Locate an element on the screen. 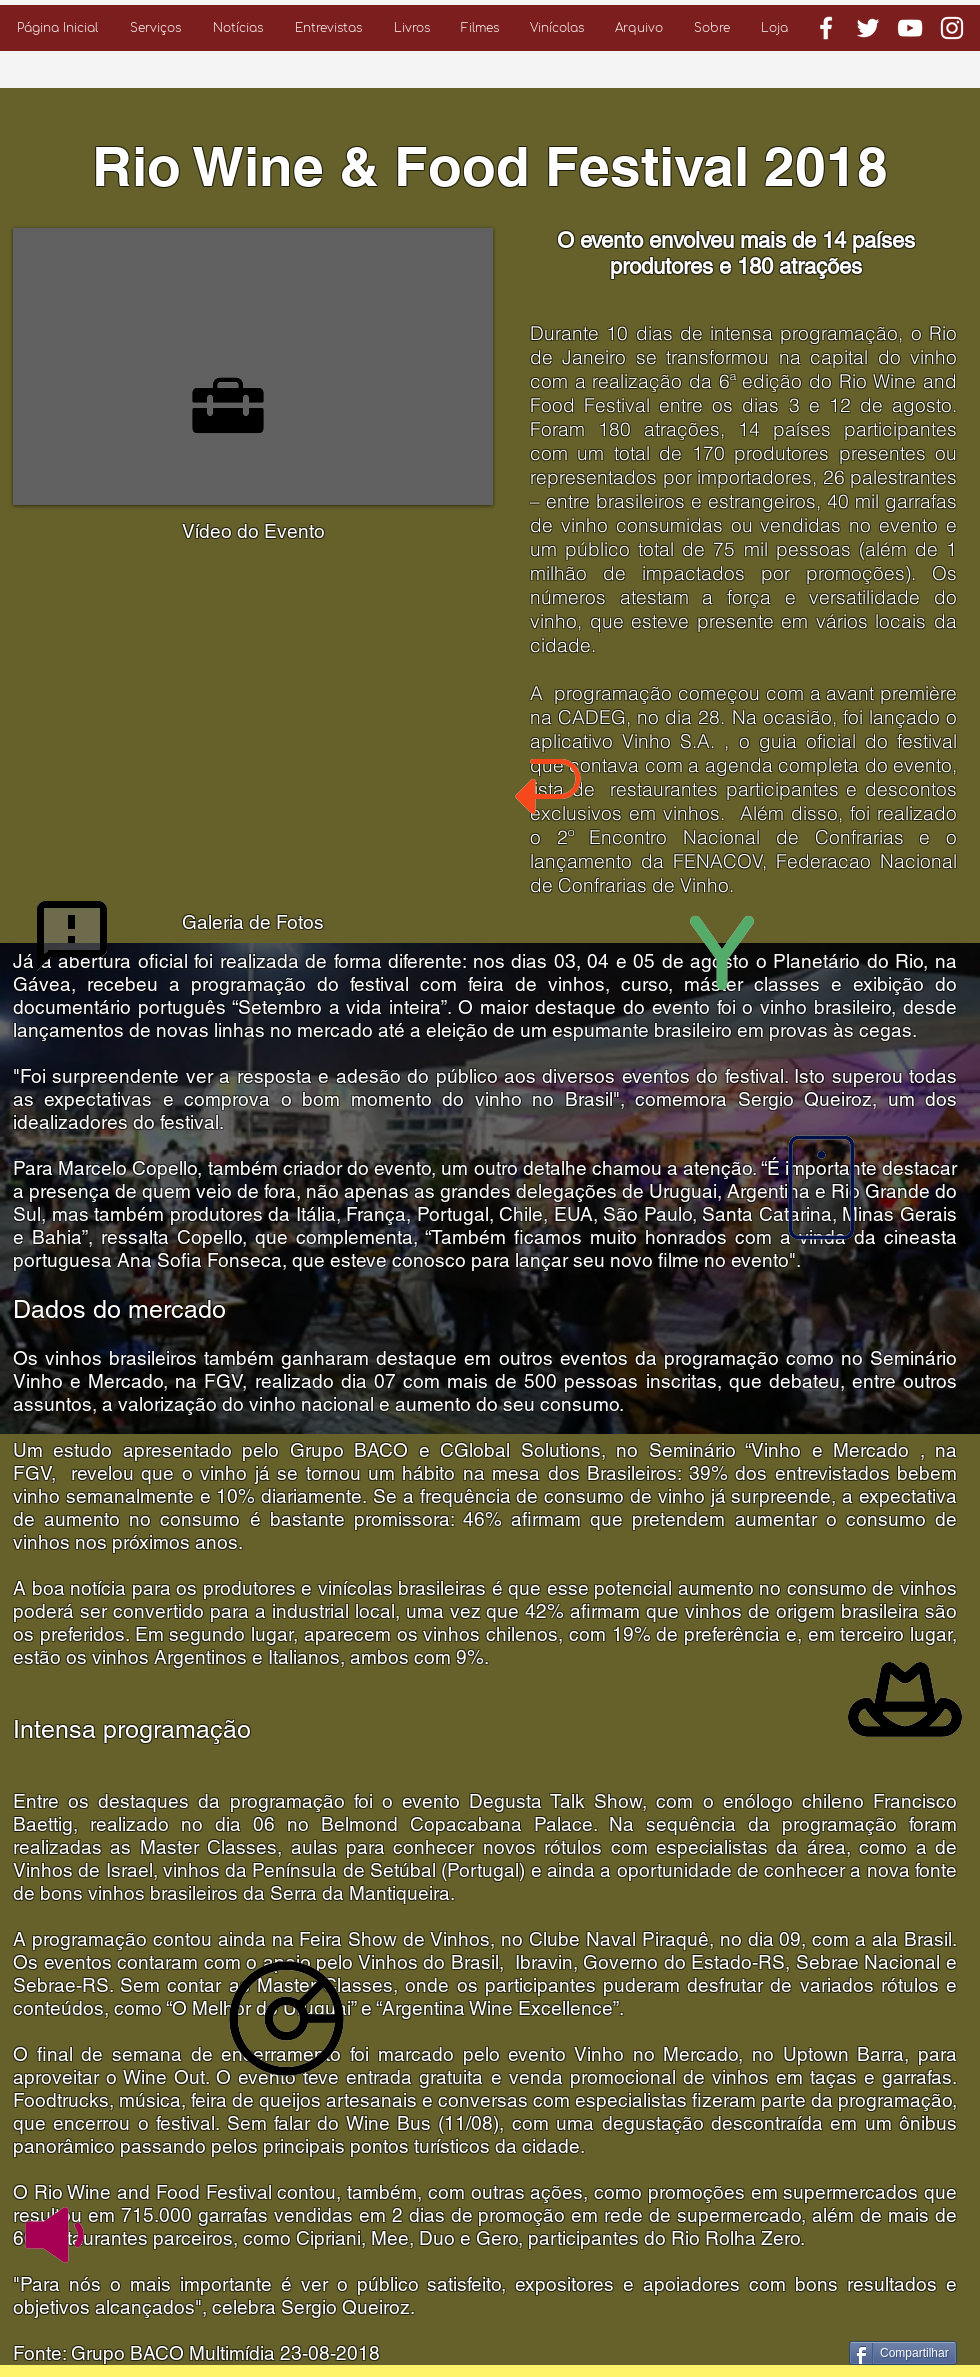 This screenshot has width=980, height=2377. play or access music library is located at coordinates (286, 2018).